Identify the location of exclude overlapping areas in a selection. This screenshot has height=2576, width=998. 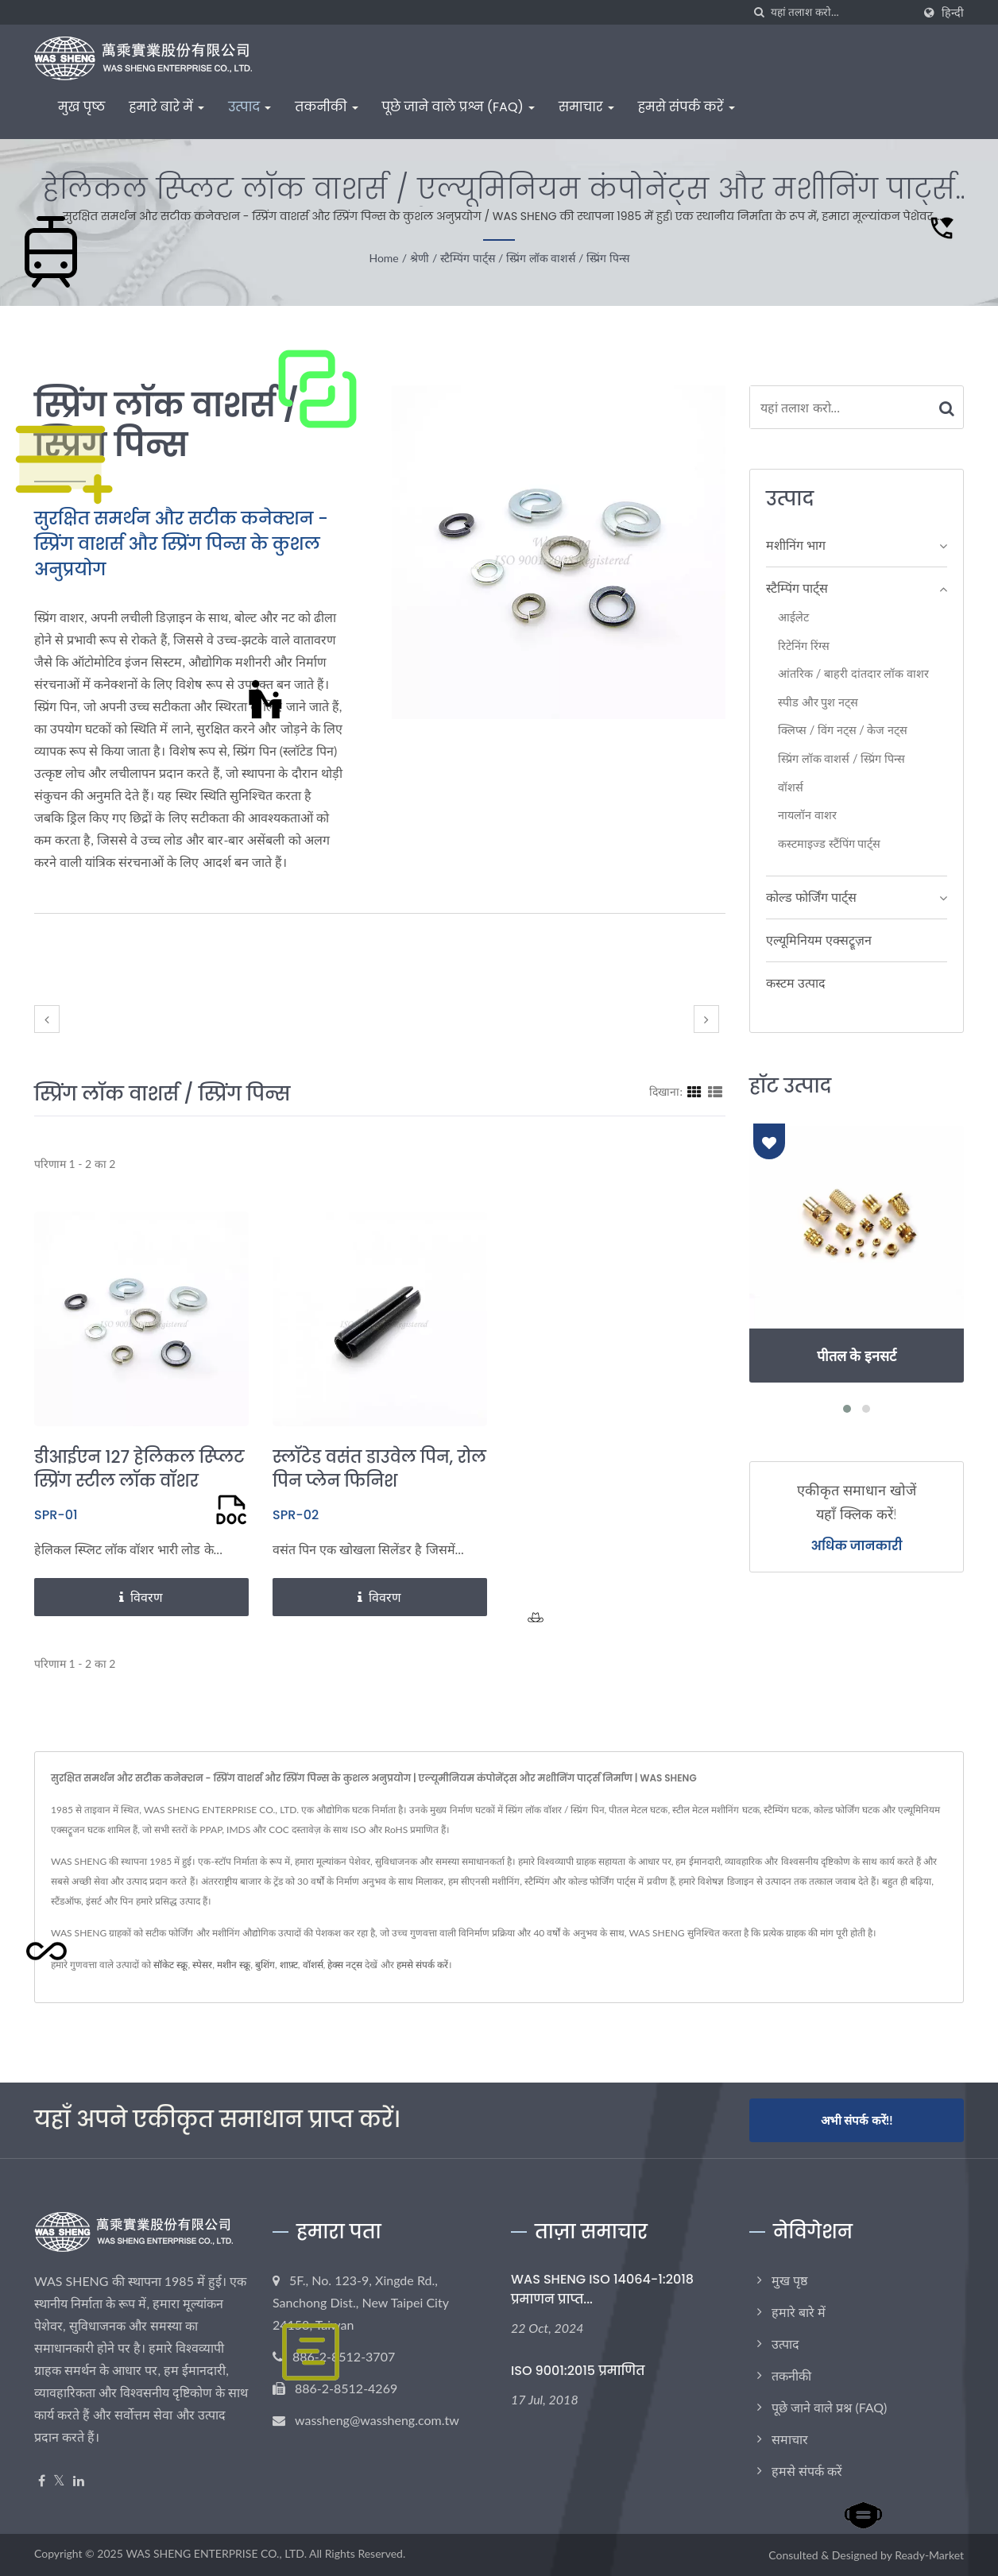
(317, 389).